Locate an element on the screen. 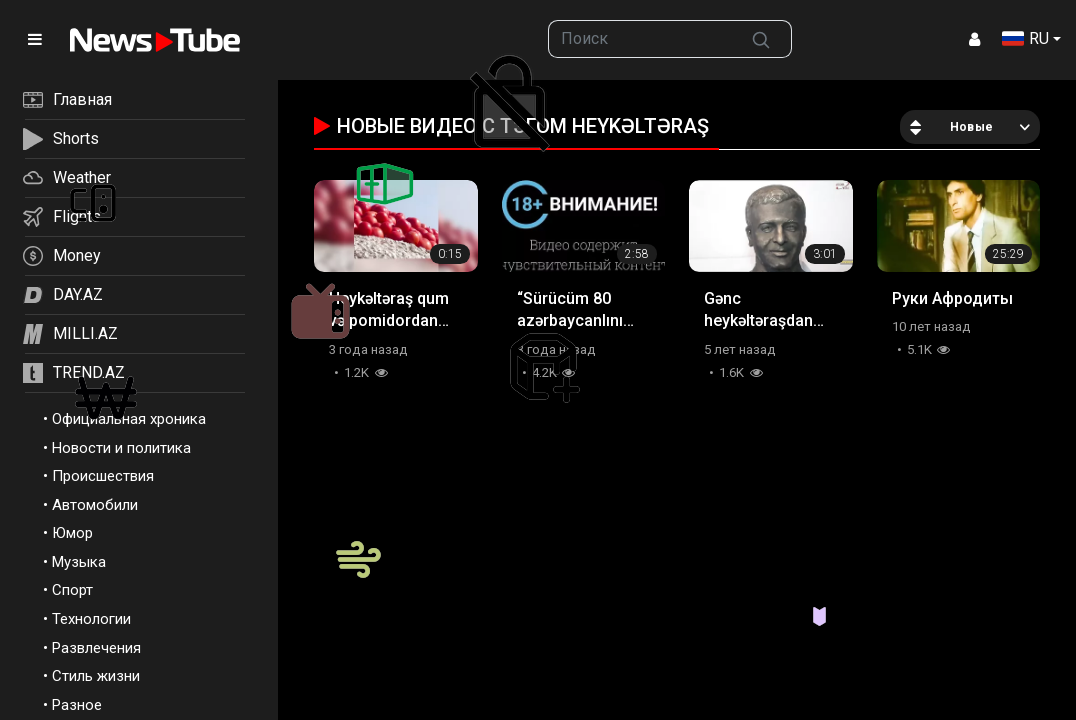  indicates verified or certified status is located at coordinates (819, 616).